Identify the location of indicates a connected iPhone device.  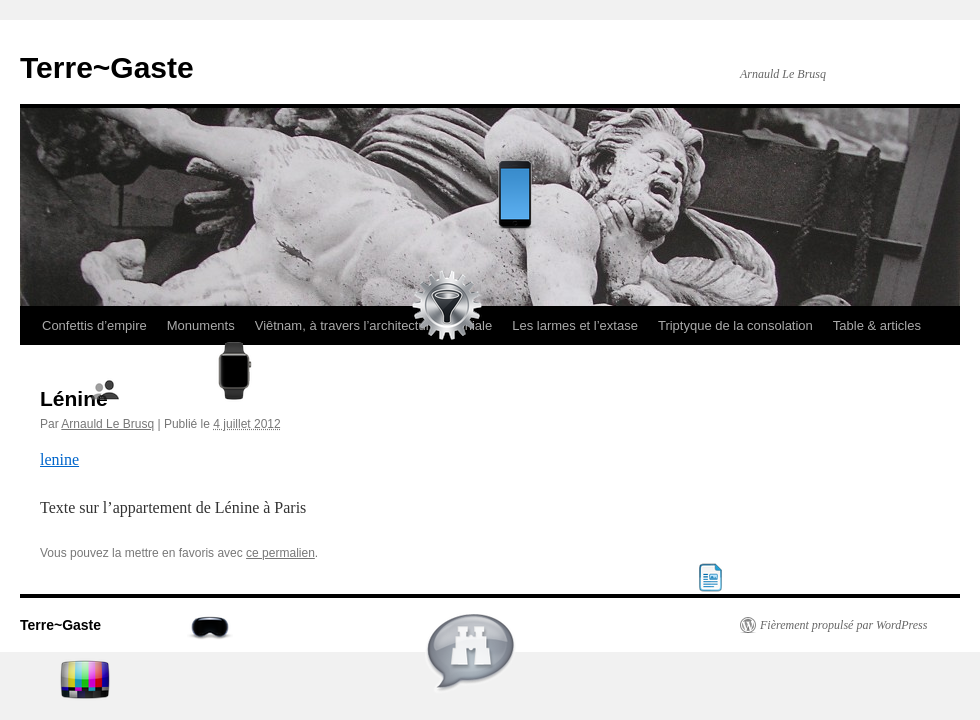
(515, 195).